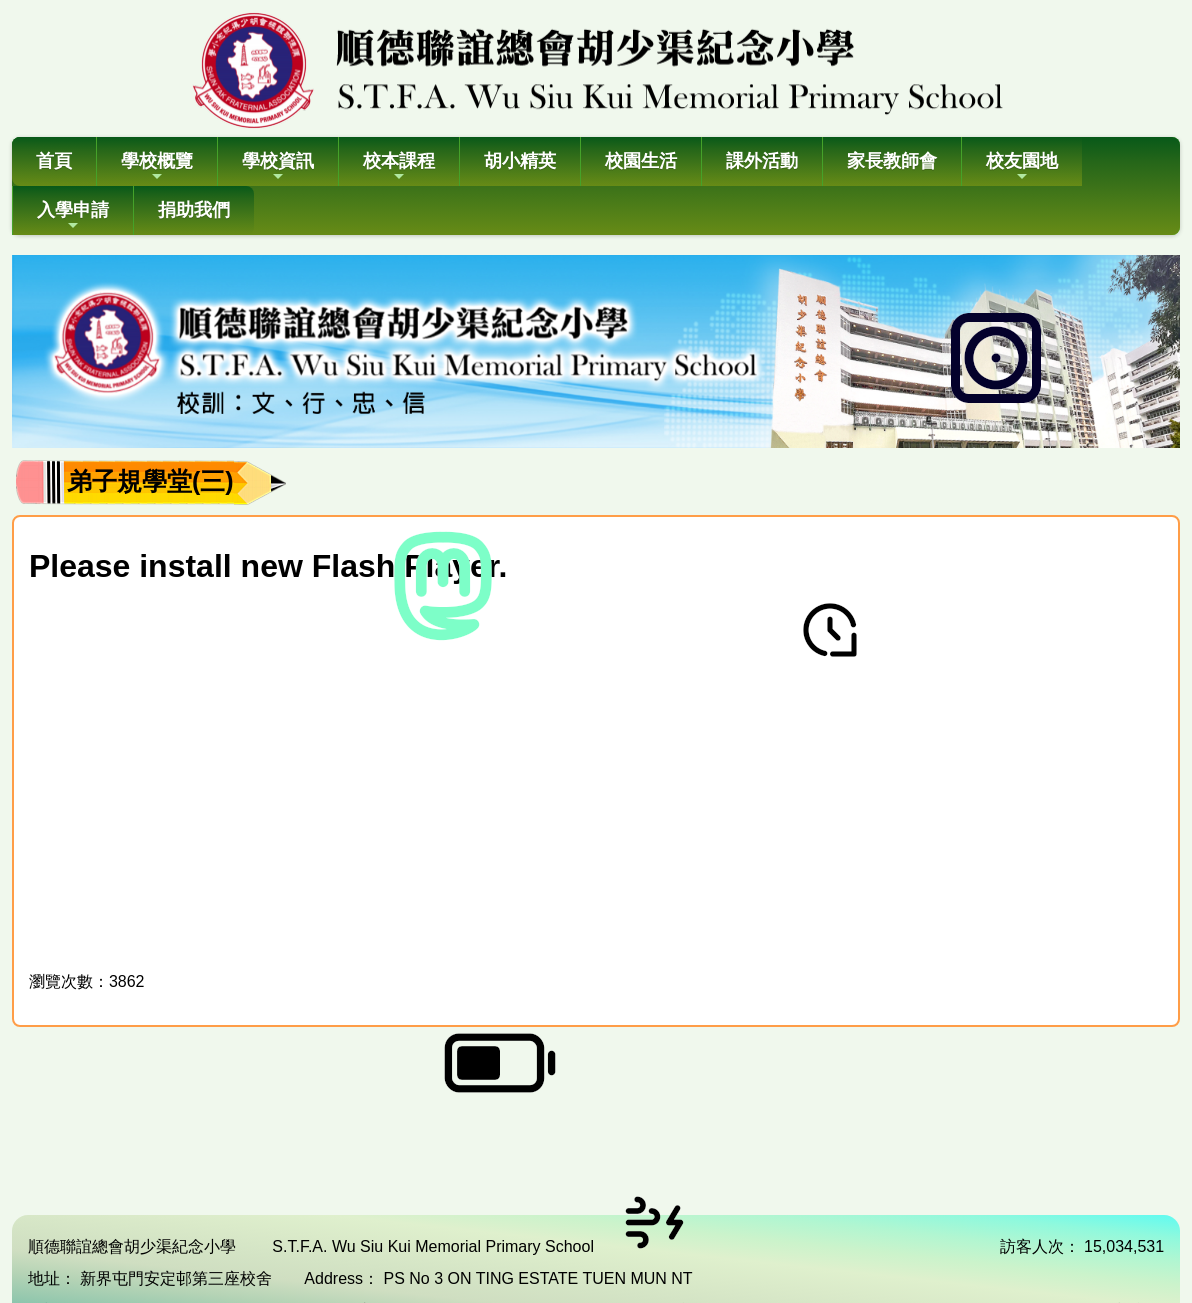 The image size is (1192, 1303). Describe the element at coordinates (996, 358) in the screenshot. I see `tumble dry on low heat setting` at that location.